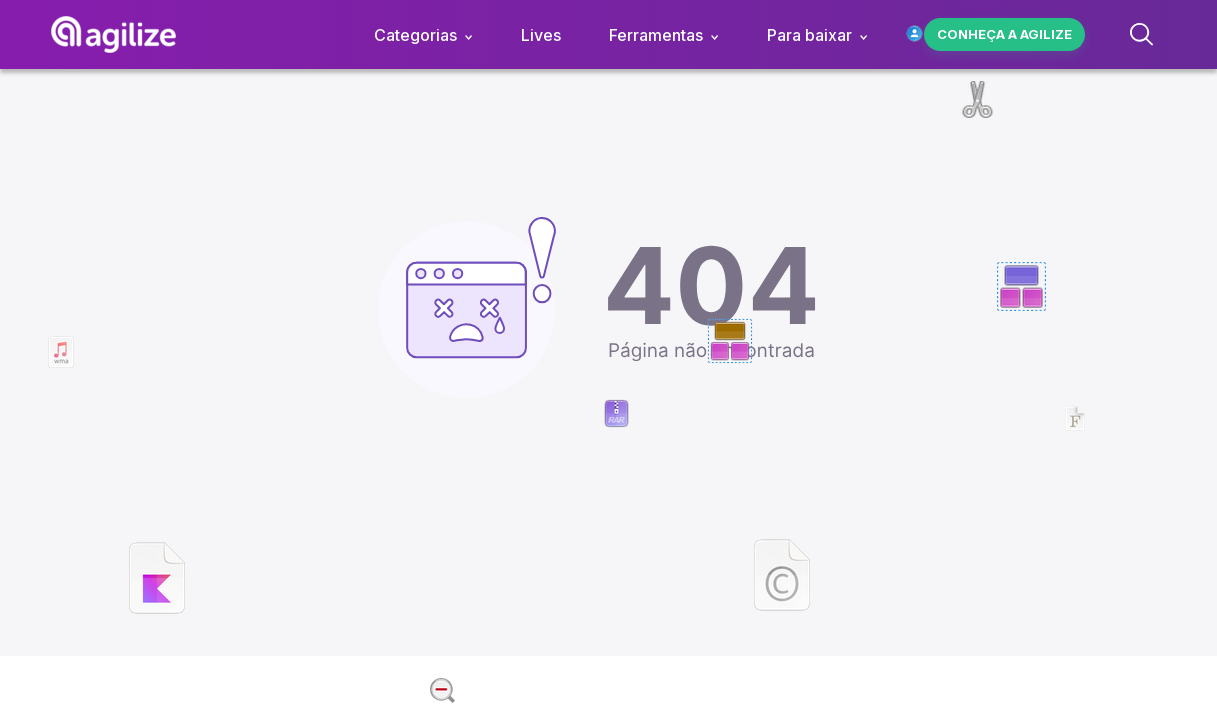 The image size is (1217, 720). Describe the element at coordinates (442, 690) in the screenshot. I see `zoom out of the current view` at that location.